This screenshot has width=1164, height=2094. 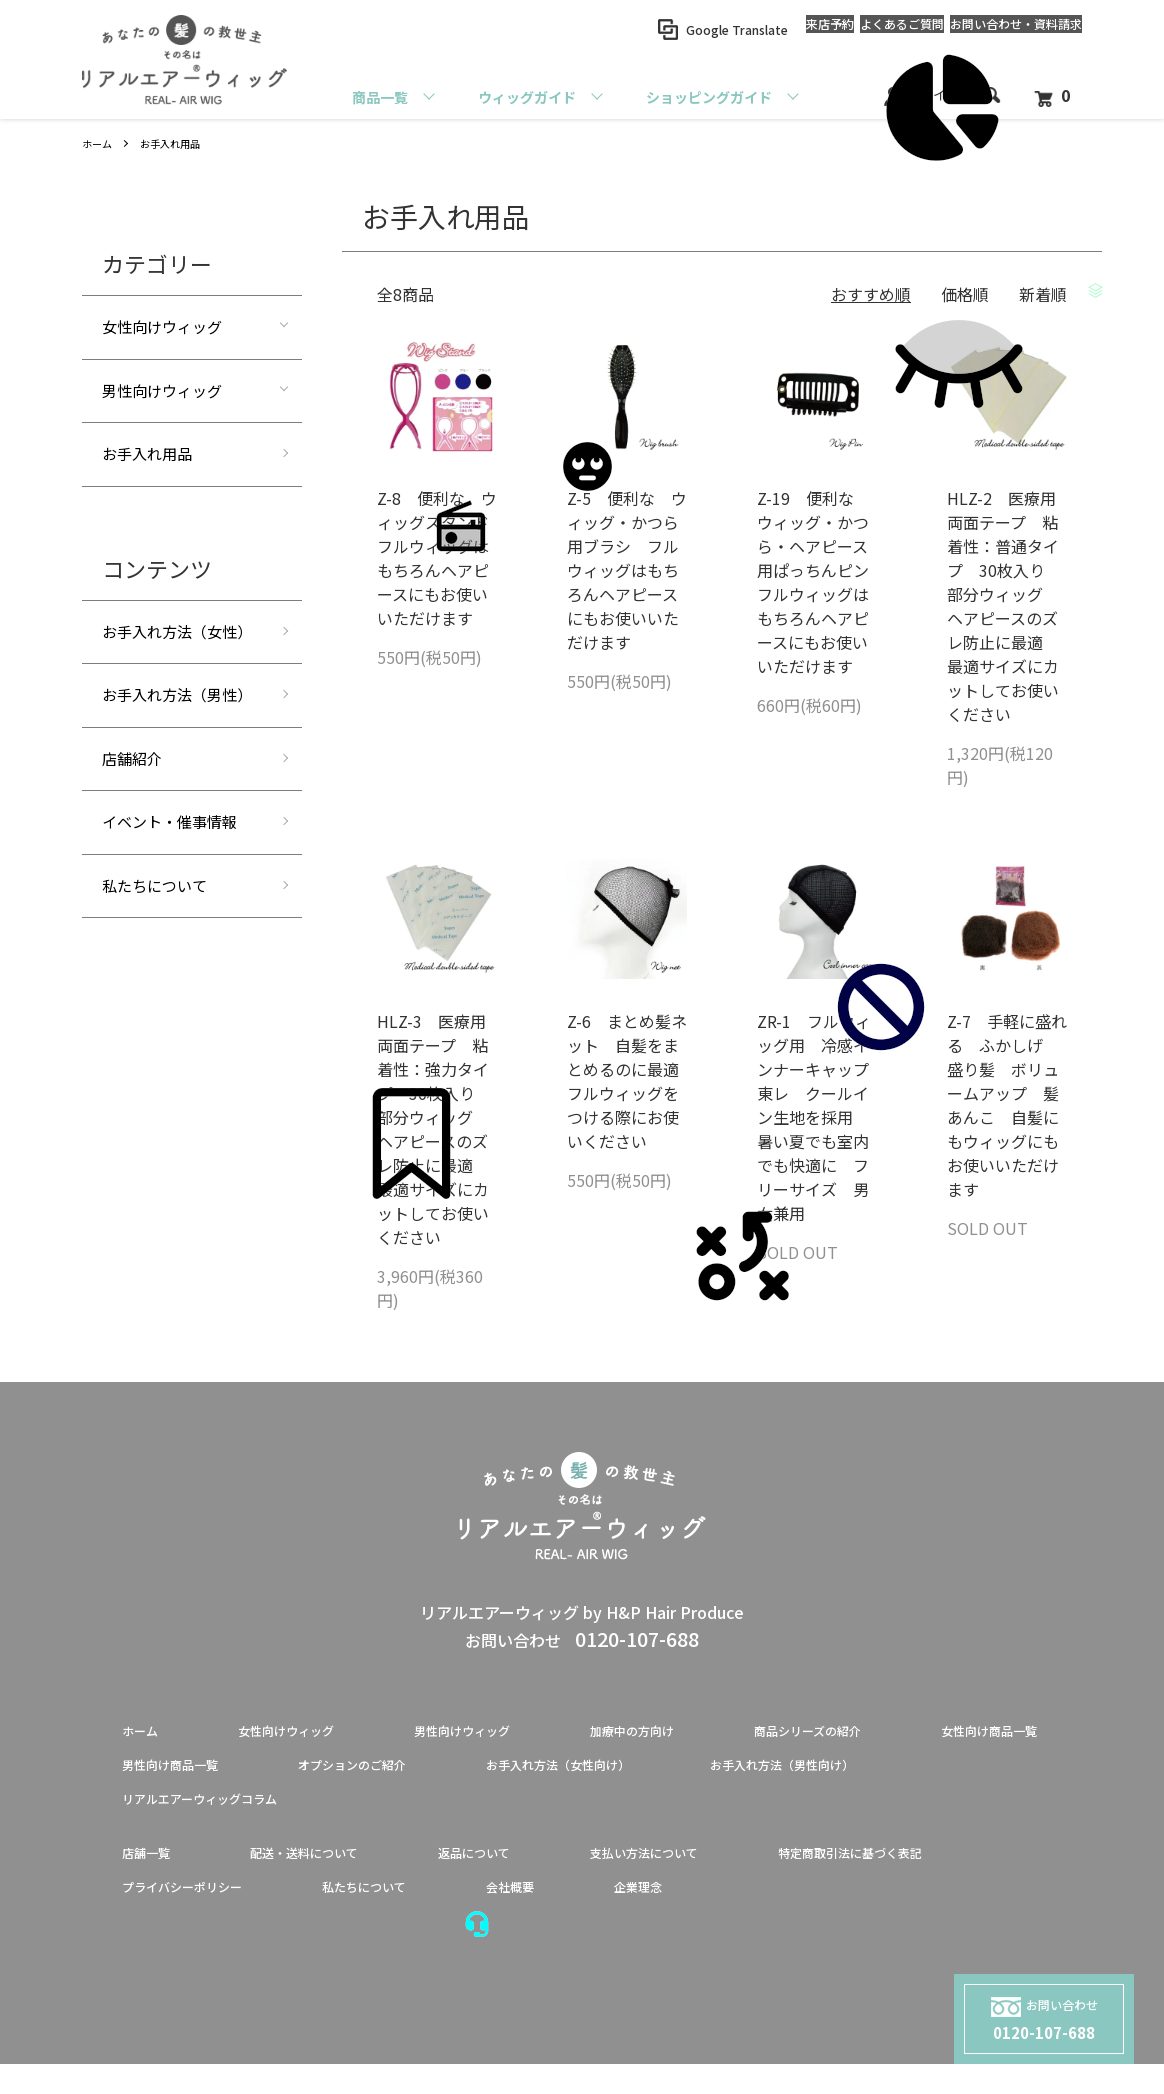 What do you see at coordinates (411, 1143) in the screenshot?
I see `save this item for later` at bounding box center [411, 1143].